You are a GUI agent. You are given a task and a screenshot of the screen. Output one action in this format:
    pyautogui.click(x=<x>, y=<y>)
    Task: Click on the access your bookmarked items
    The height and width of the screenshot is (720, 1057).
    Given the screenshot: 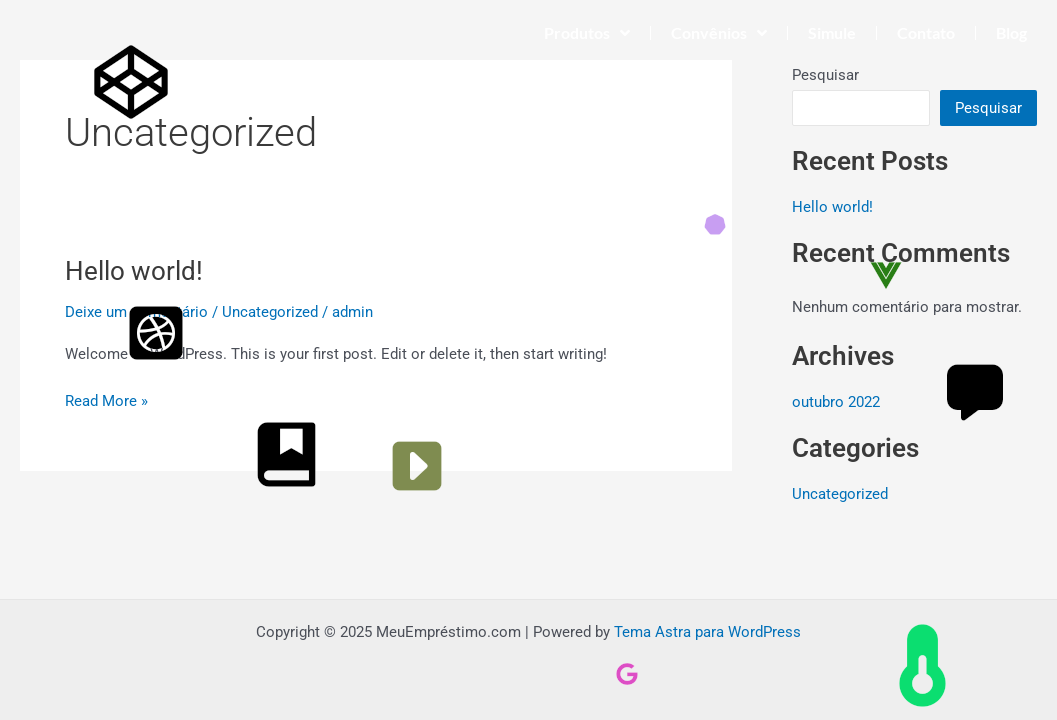 What is the action you would take?
    pyautogui.click(x=286, y=454)
    